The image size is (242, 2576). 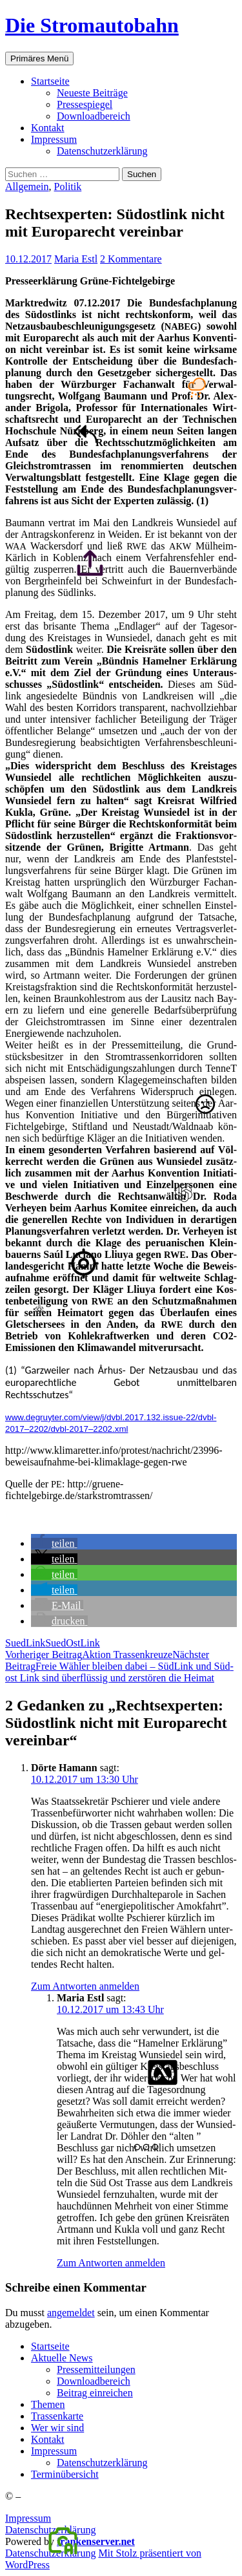 What do you see at coordinates (197, 387) in the screenshot?
I see `indicates snowy weather conditions` at bounding box center [197, 387].